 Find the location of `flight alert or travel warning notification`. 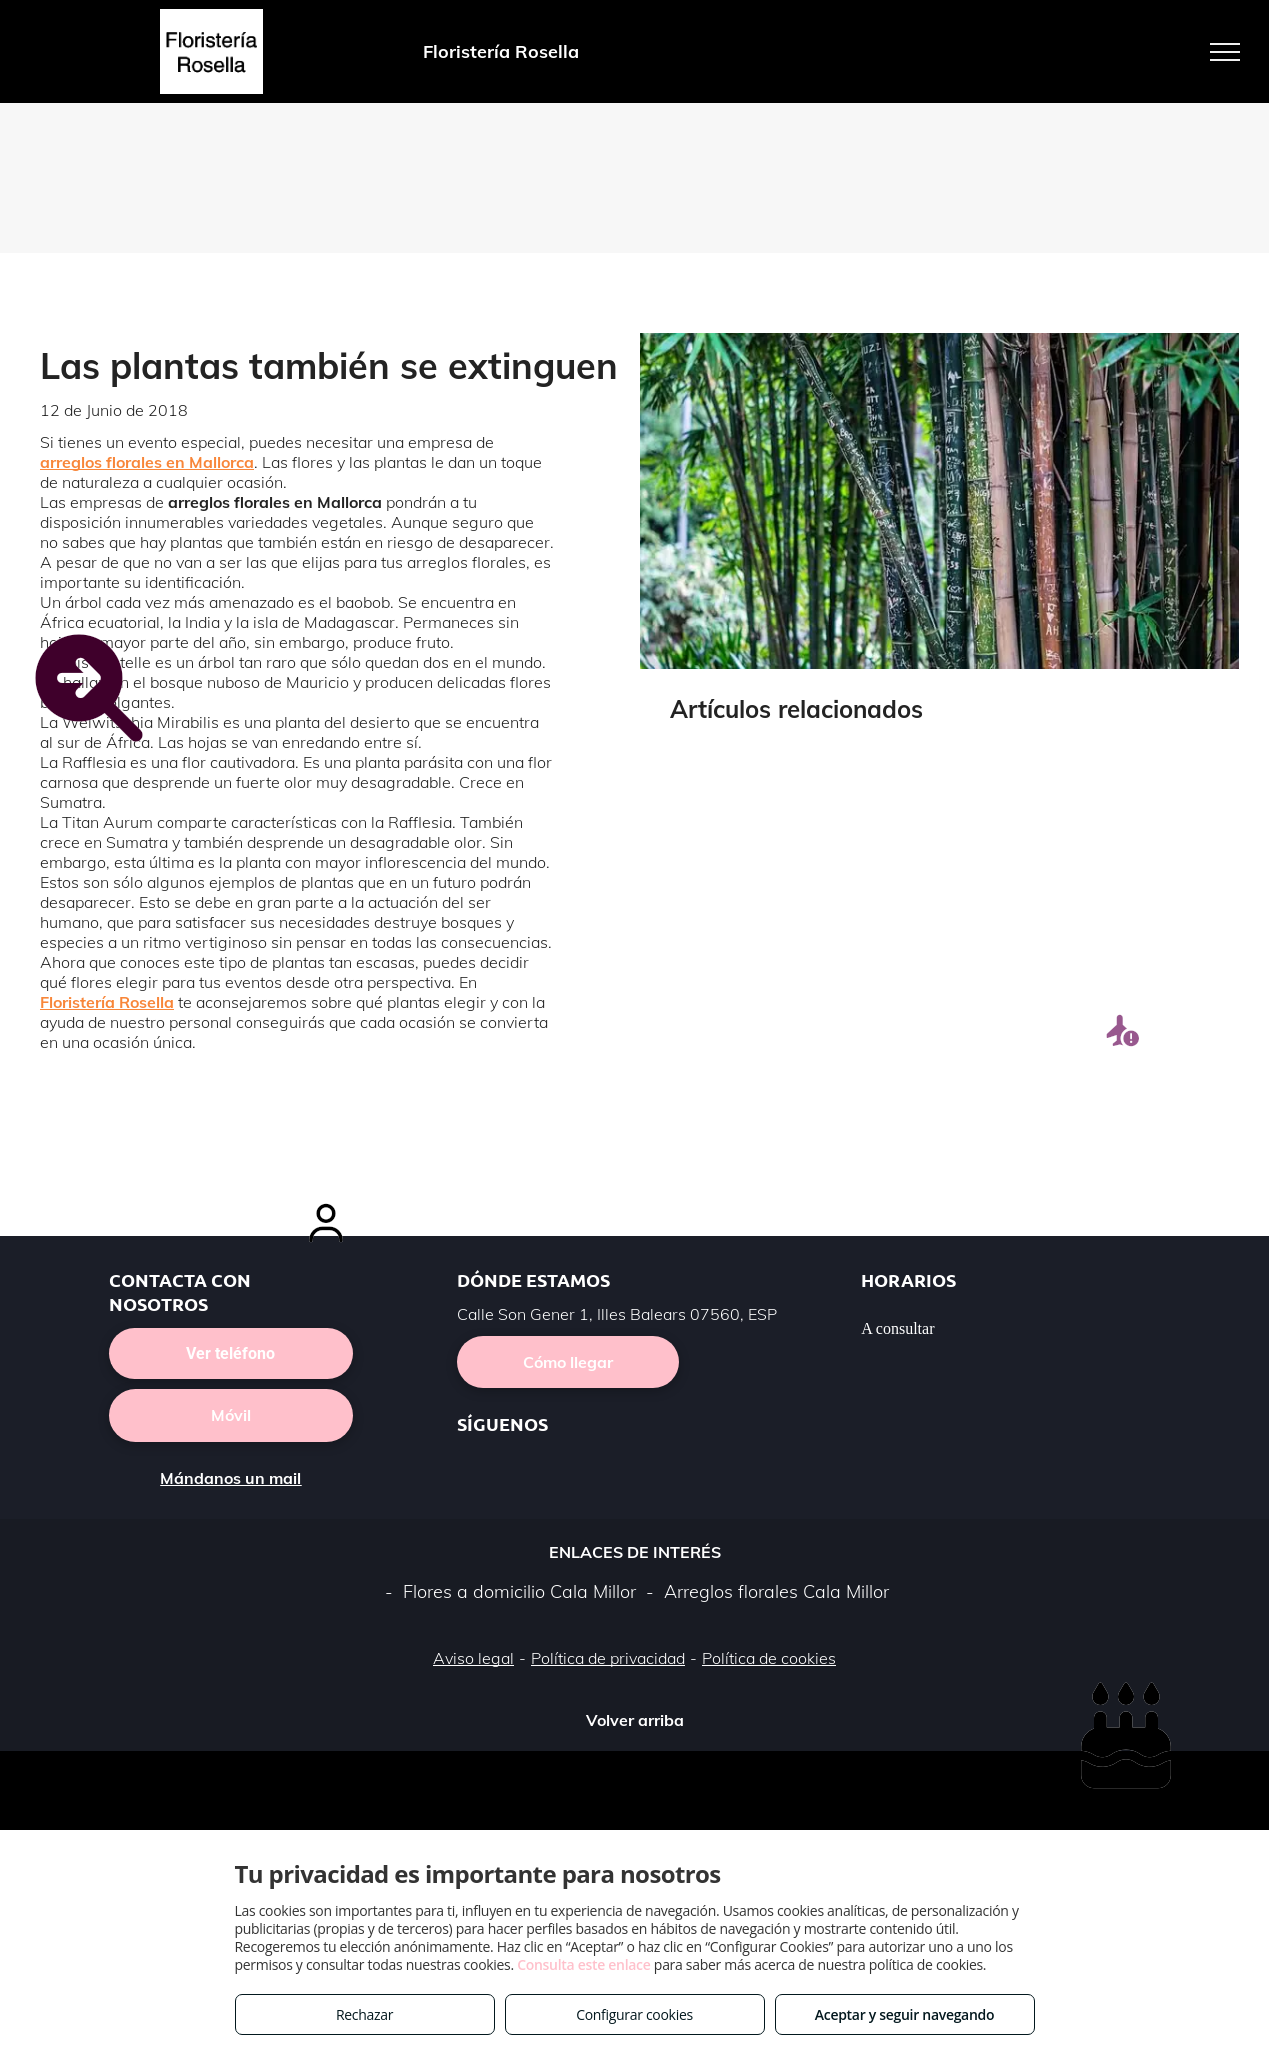

flight alert or travel warning notification is located at coordinates (1121, 1030).